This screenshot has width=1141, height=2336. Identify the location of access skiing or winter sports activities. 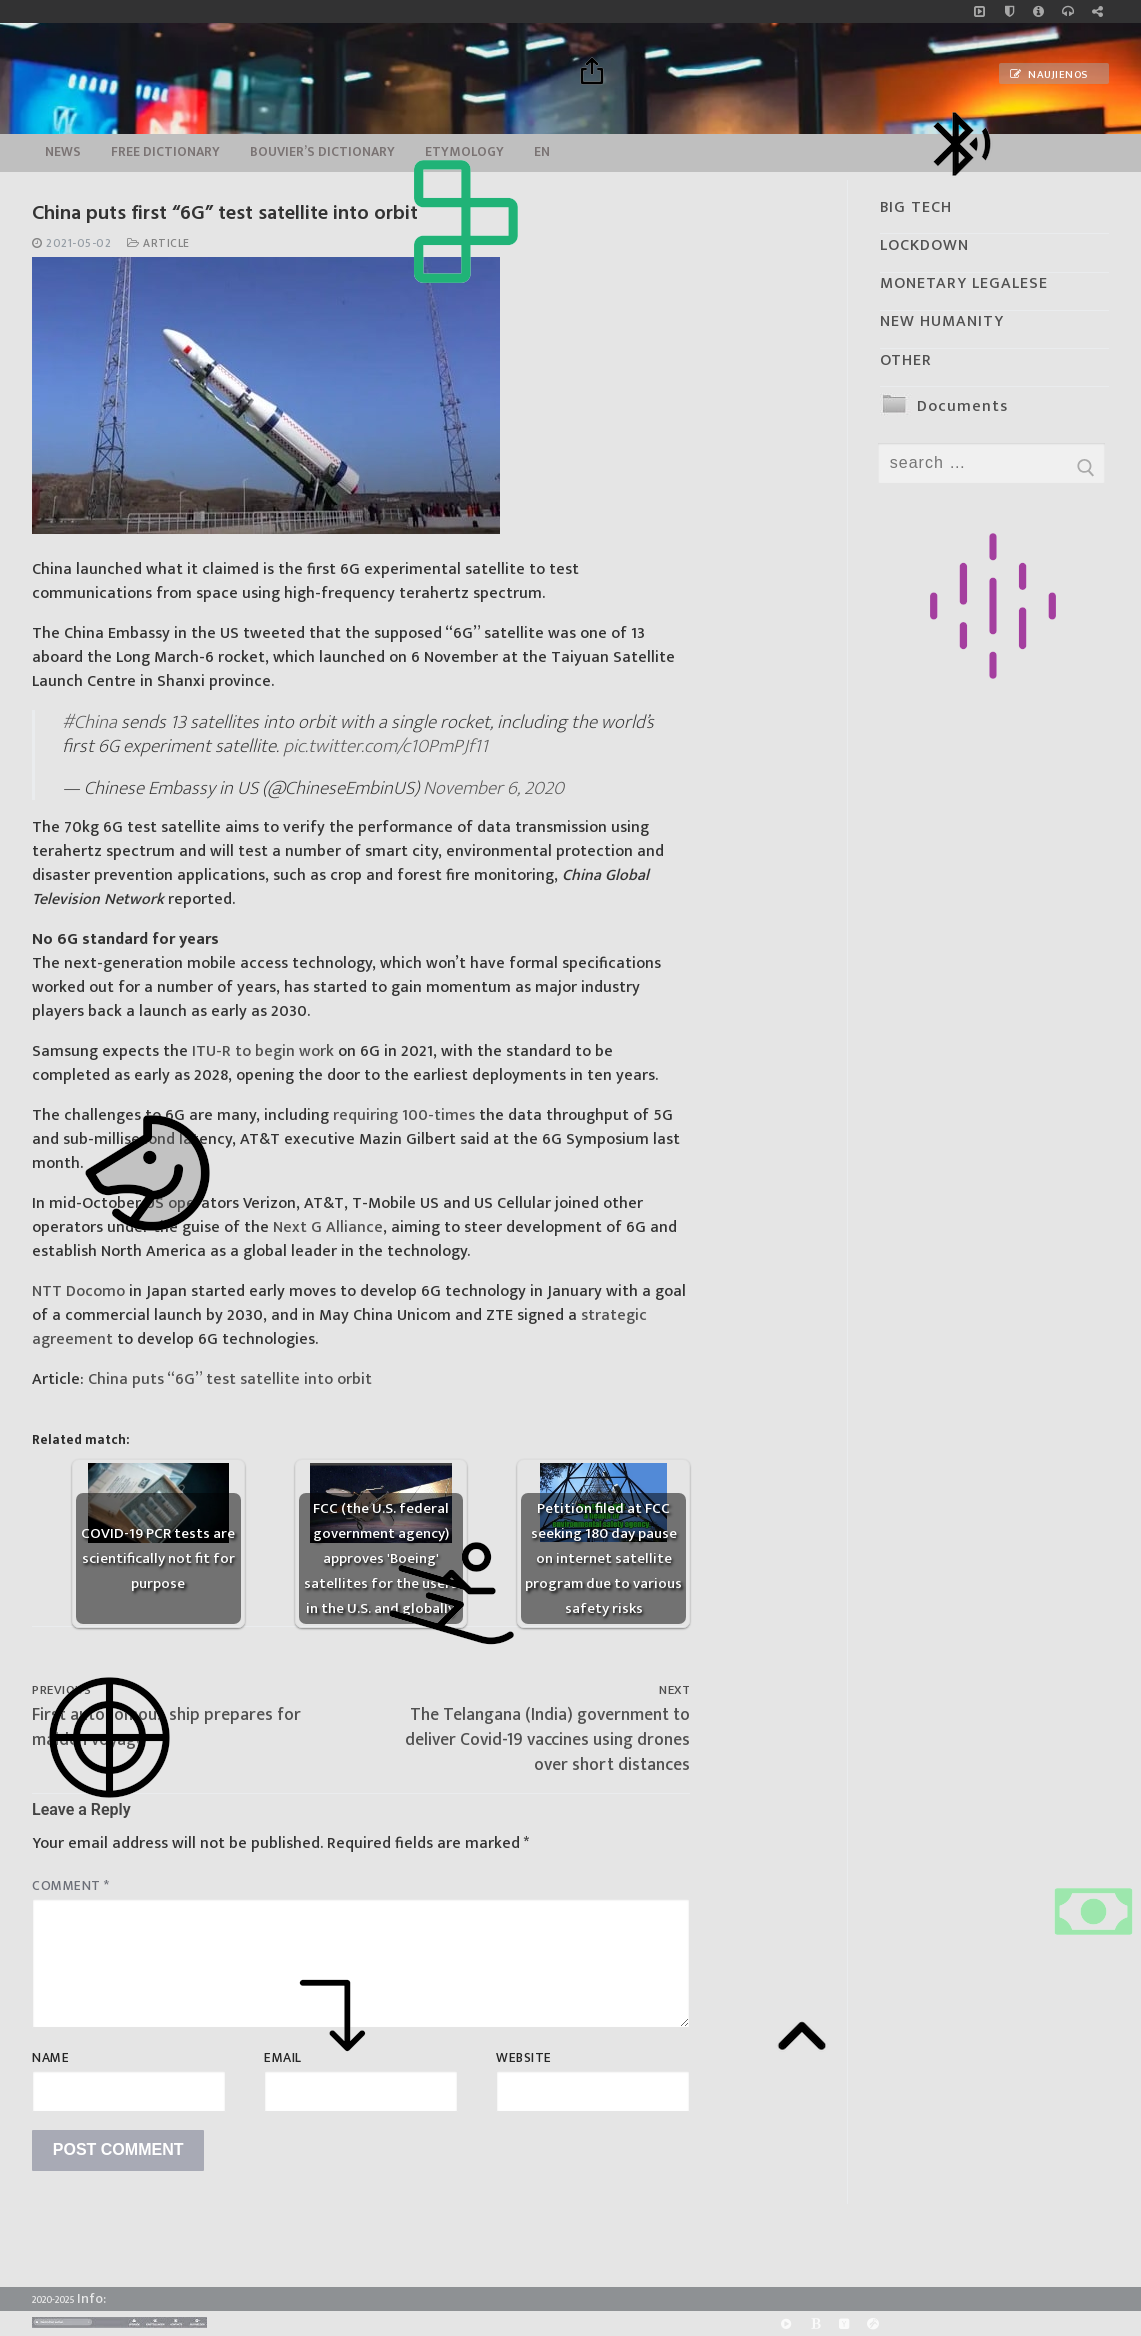
(451, 1595).